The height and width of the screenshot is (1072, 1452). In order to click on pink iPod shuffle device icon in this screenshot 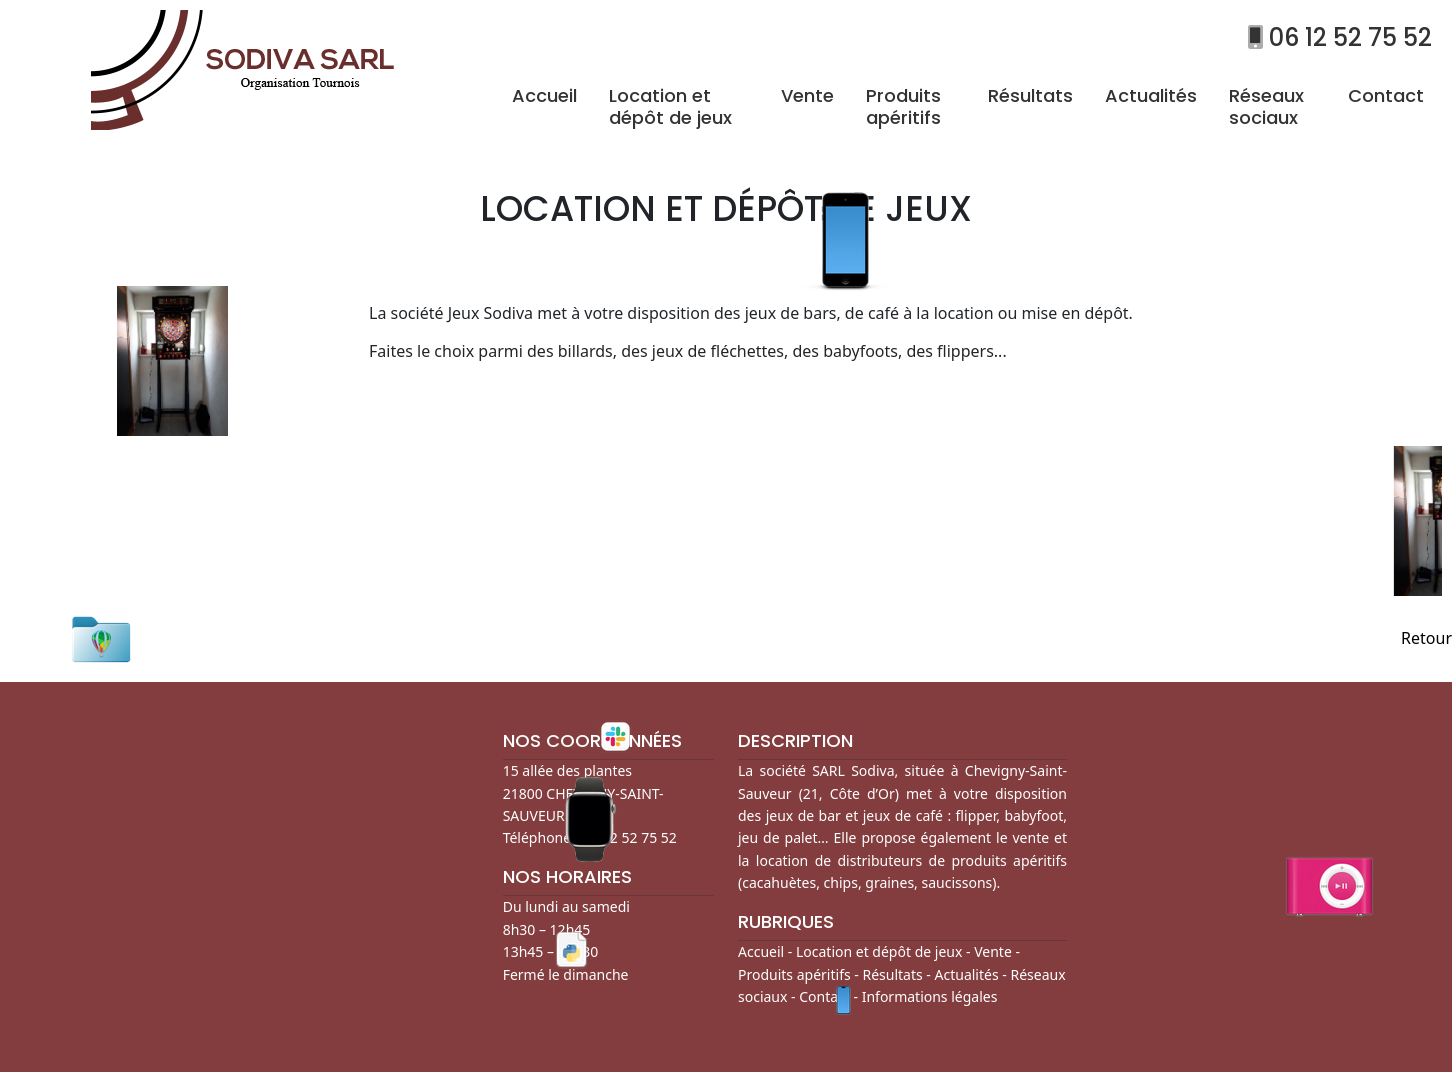, I will do `click(1329, 870)`.